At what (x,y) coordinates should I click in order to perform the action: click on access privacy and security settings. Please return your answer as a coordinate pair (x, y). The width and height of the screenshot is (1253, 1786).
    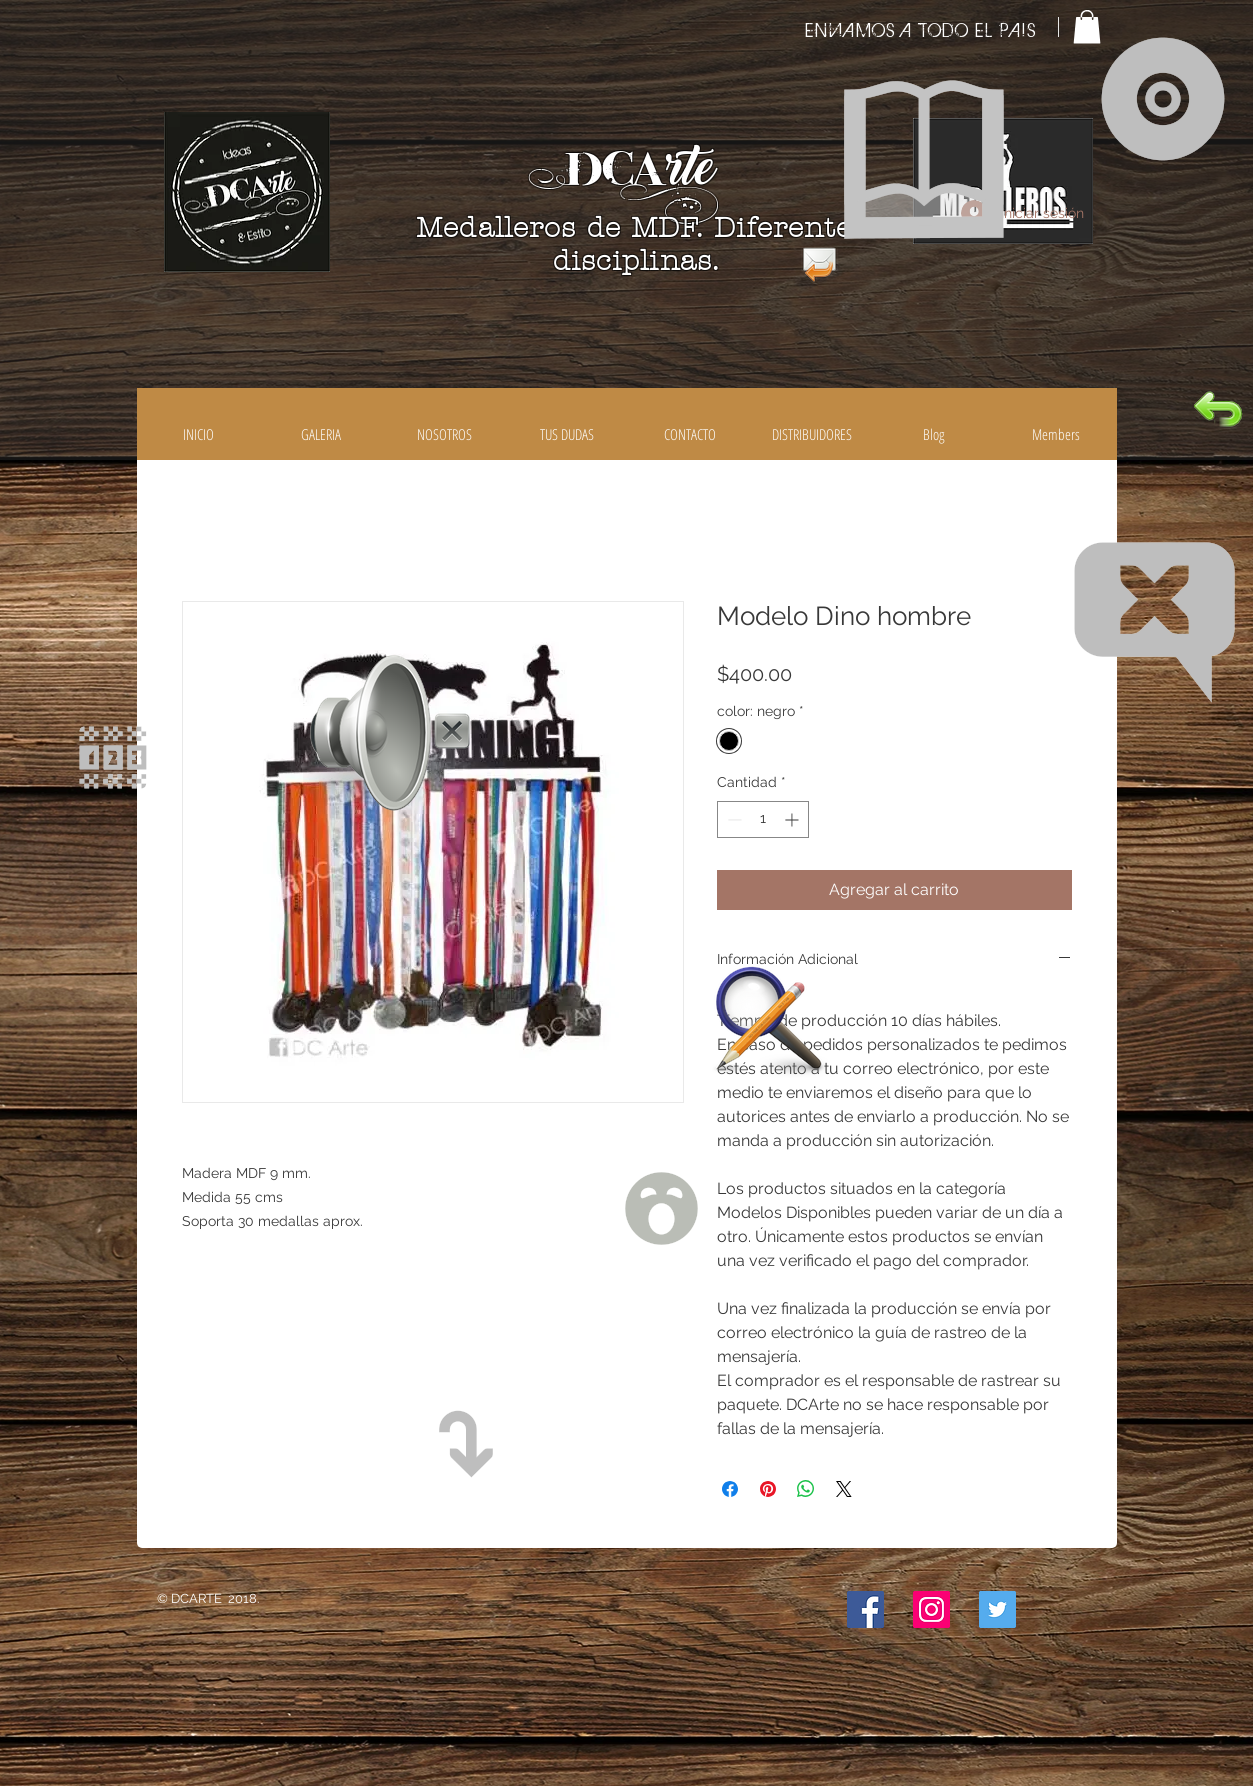
    Looking at the image, I should click on (113, 760).